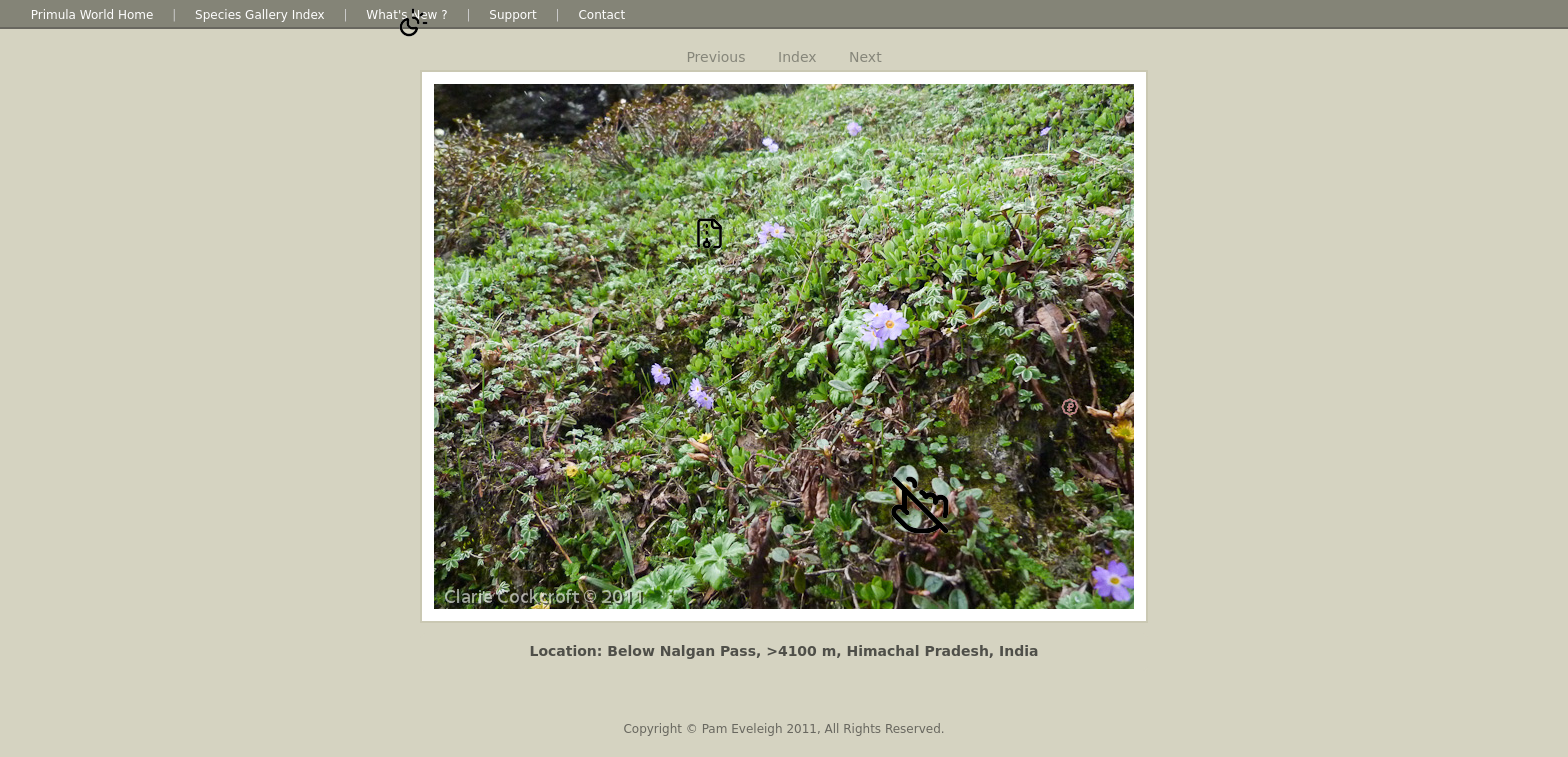 The height and width of the screenshot is (757, 1568). I want to click on open a compressed or zipped file, so click(709, 233).